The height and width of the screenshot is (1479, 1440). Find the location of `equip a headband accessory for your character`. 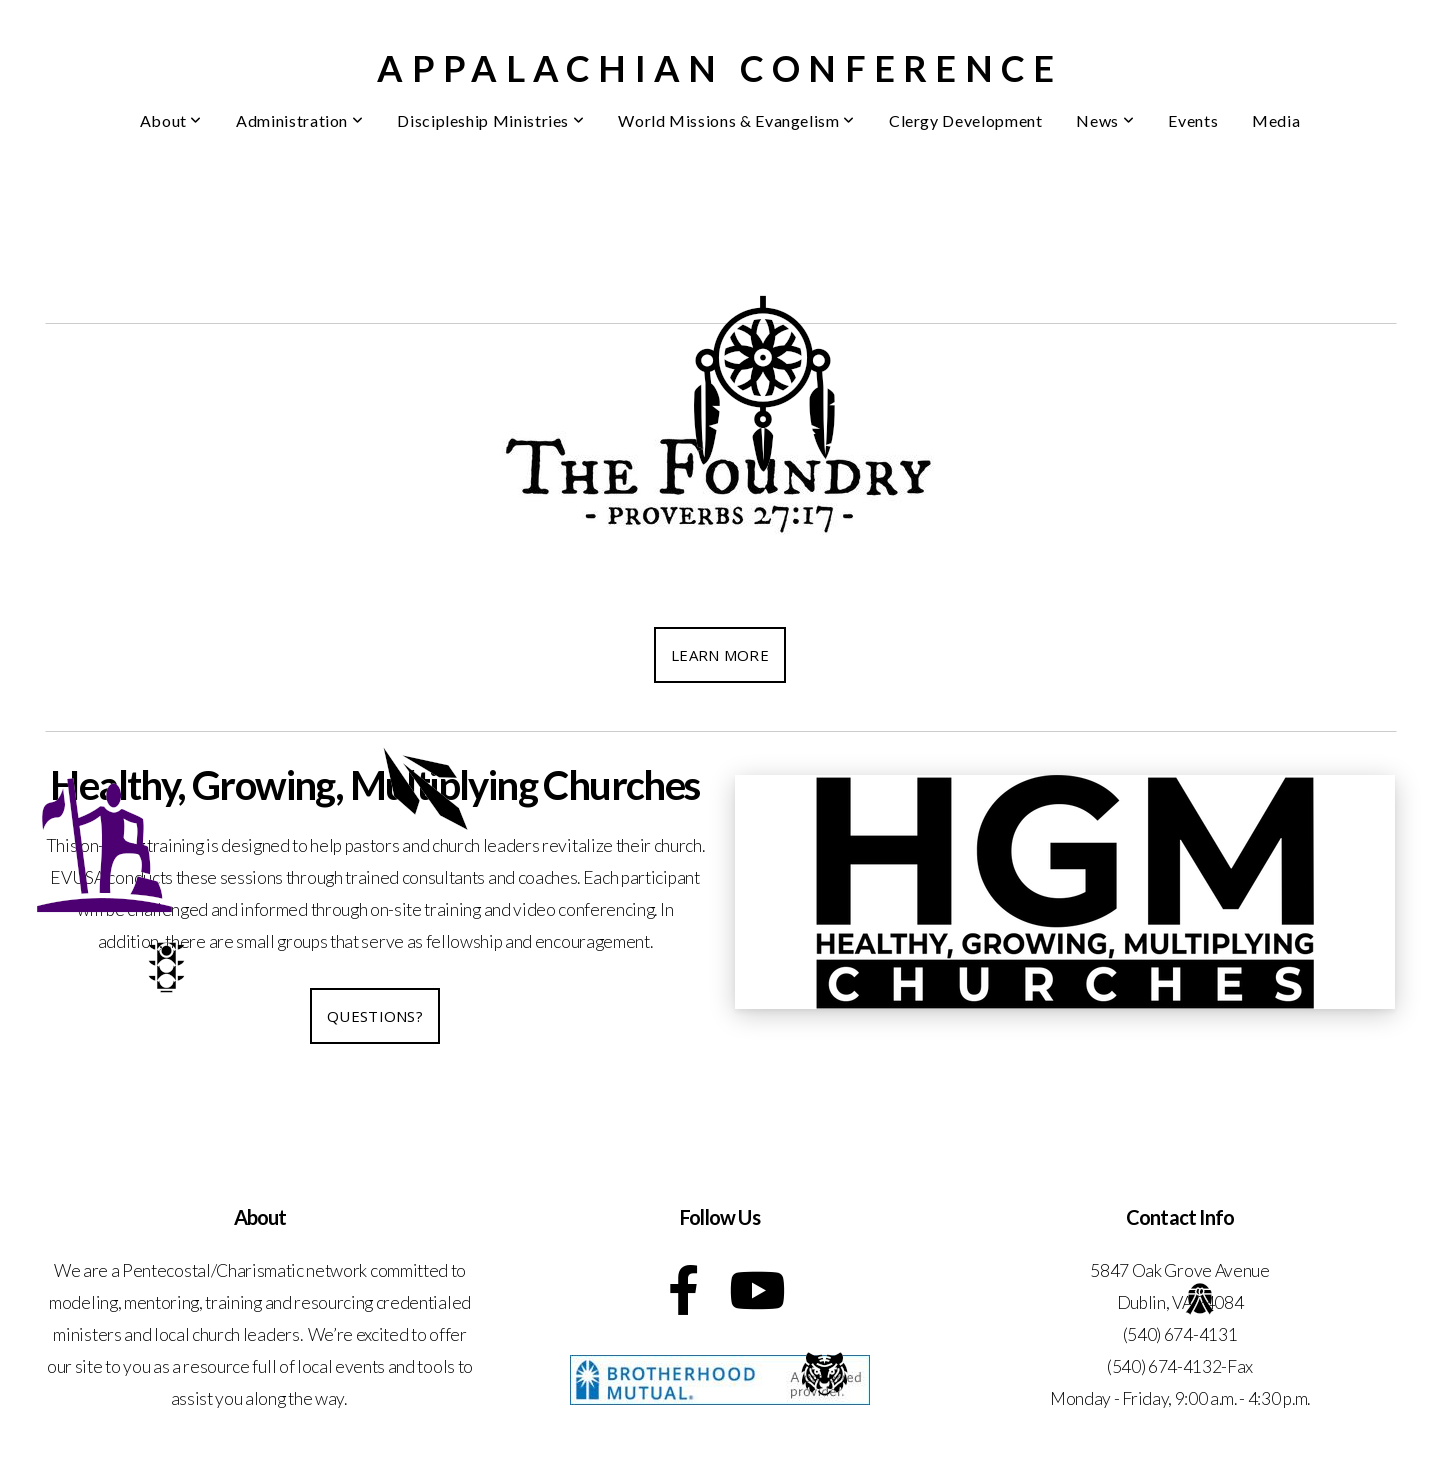

equip a headband accessory for your character is located at coordinates (1200, 1299).